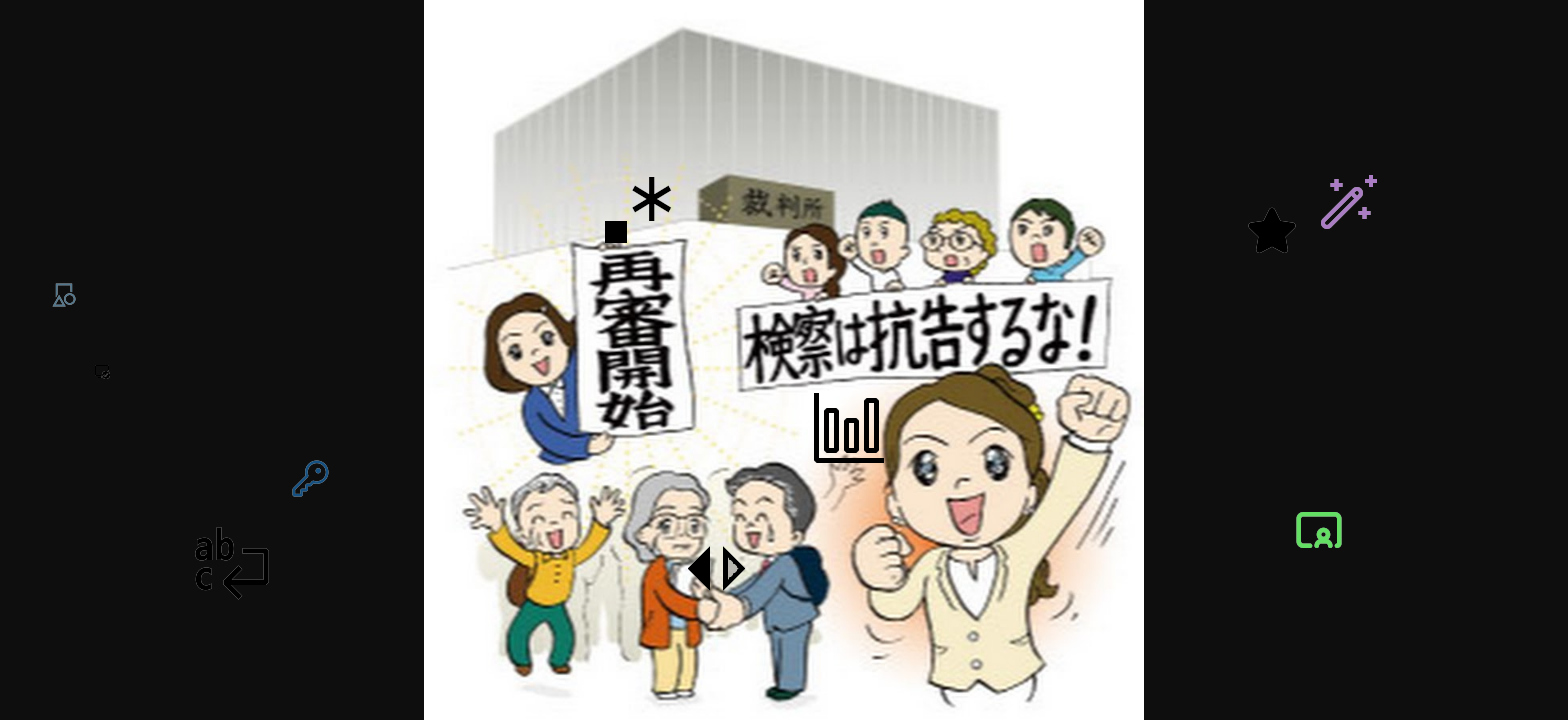 This screenshot has width=1568, height=720. Describe the element at coordinates (638, 210) in the screenshot. I see `toggle regular expression search mode` at that location.